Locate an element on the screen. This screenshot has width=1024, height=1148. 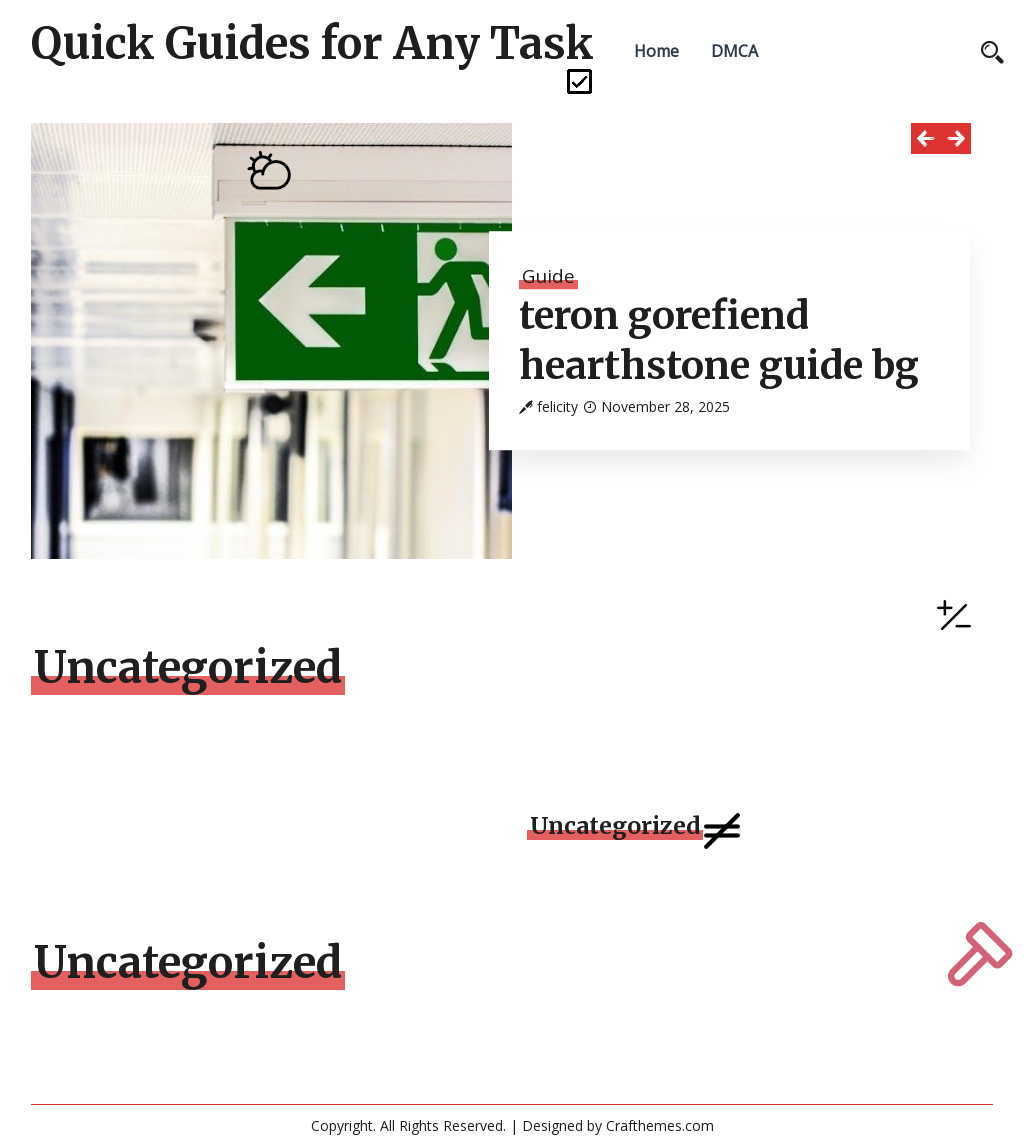
view current weather conditions is located at coordinates (269, 171).